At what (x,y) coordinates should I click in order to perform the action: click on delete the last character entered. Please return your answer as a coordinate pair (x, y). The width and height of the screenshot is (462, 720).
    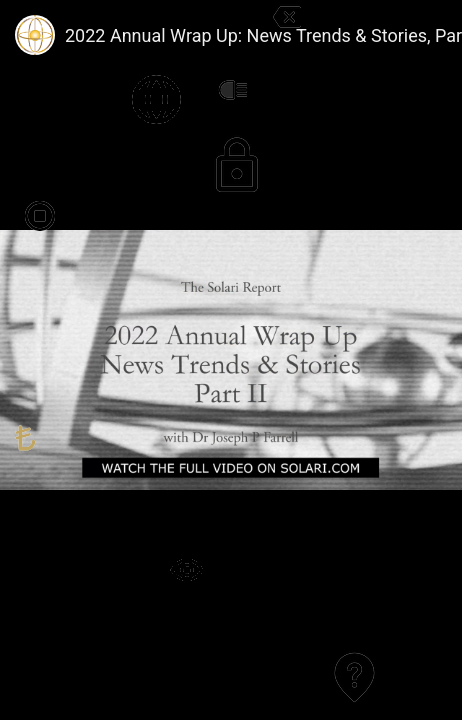
    Looking at the image, I should click on (287, 17).